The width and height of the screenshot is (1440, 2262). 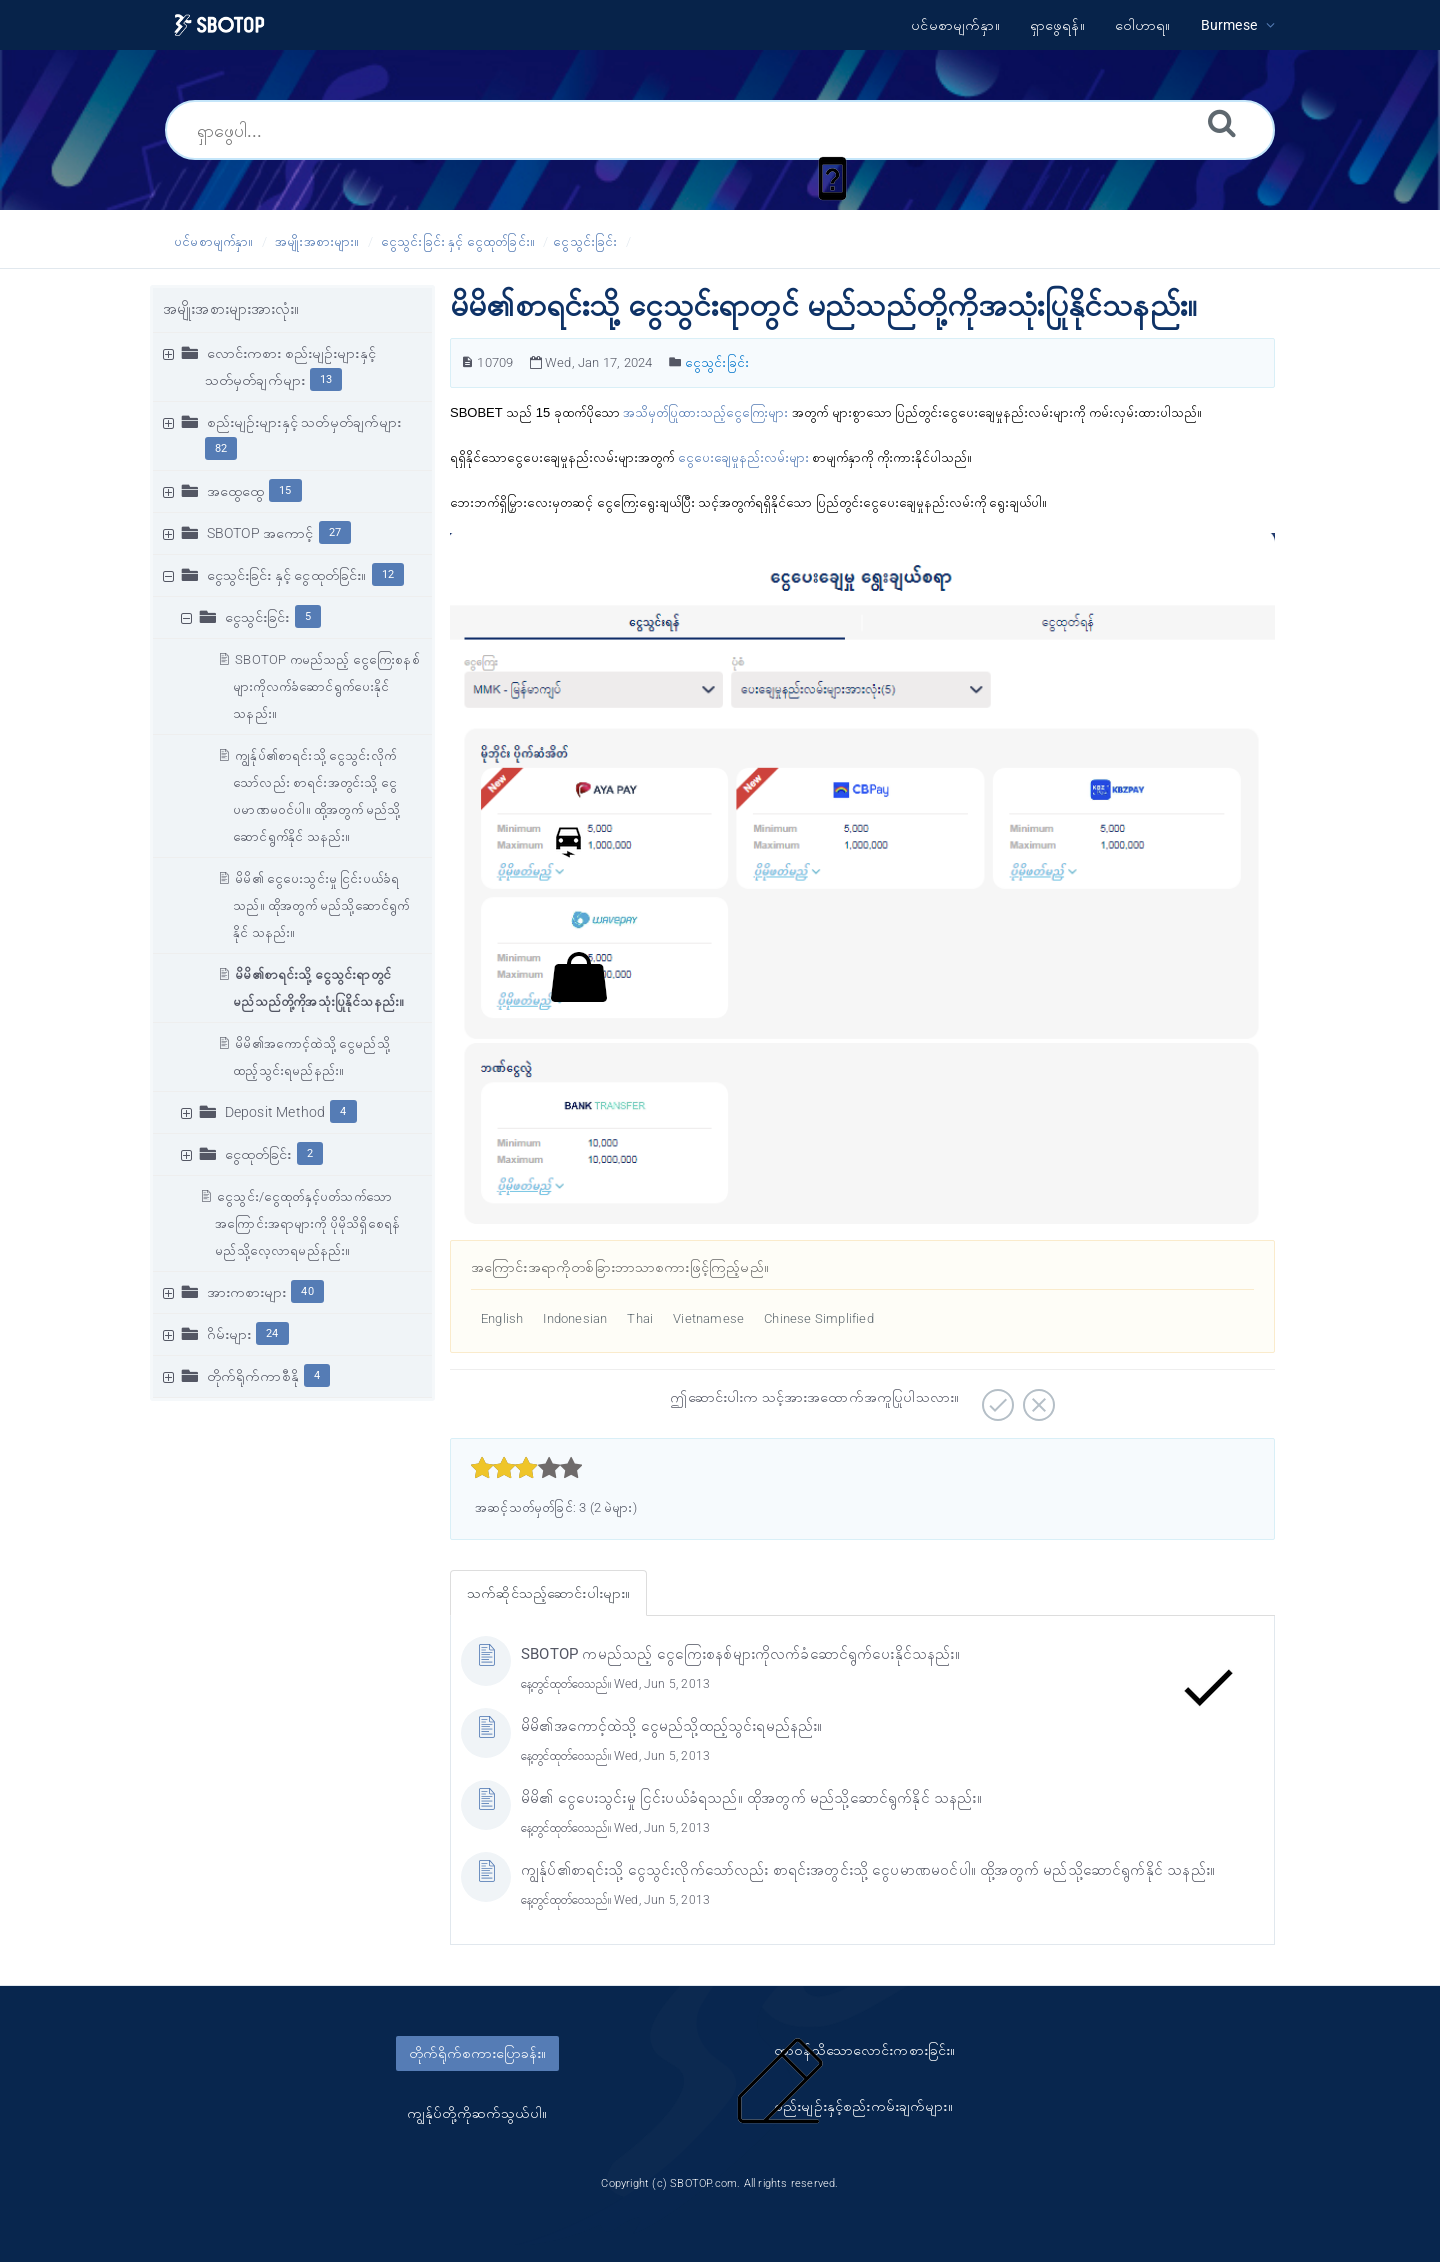 I want to click on confirm or submit an action, so click(x=1208, y=1687).